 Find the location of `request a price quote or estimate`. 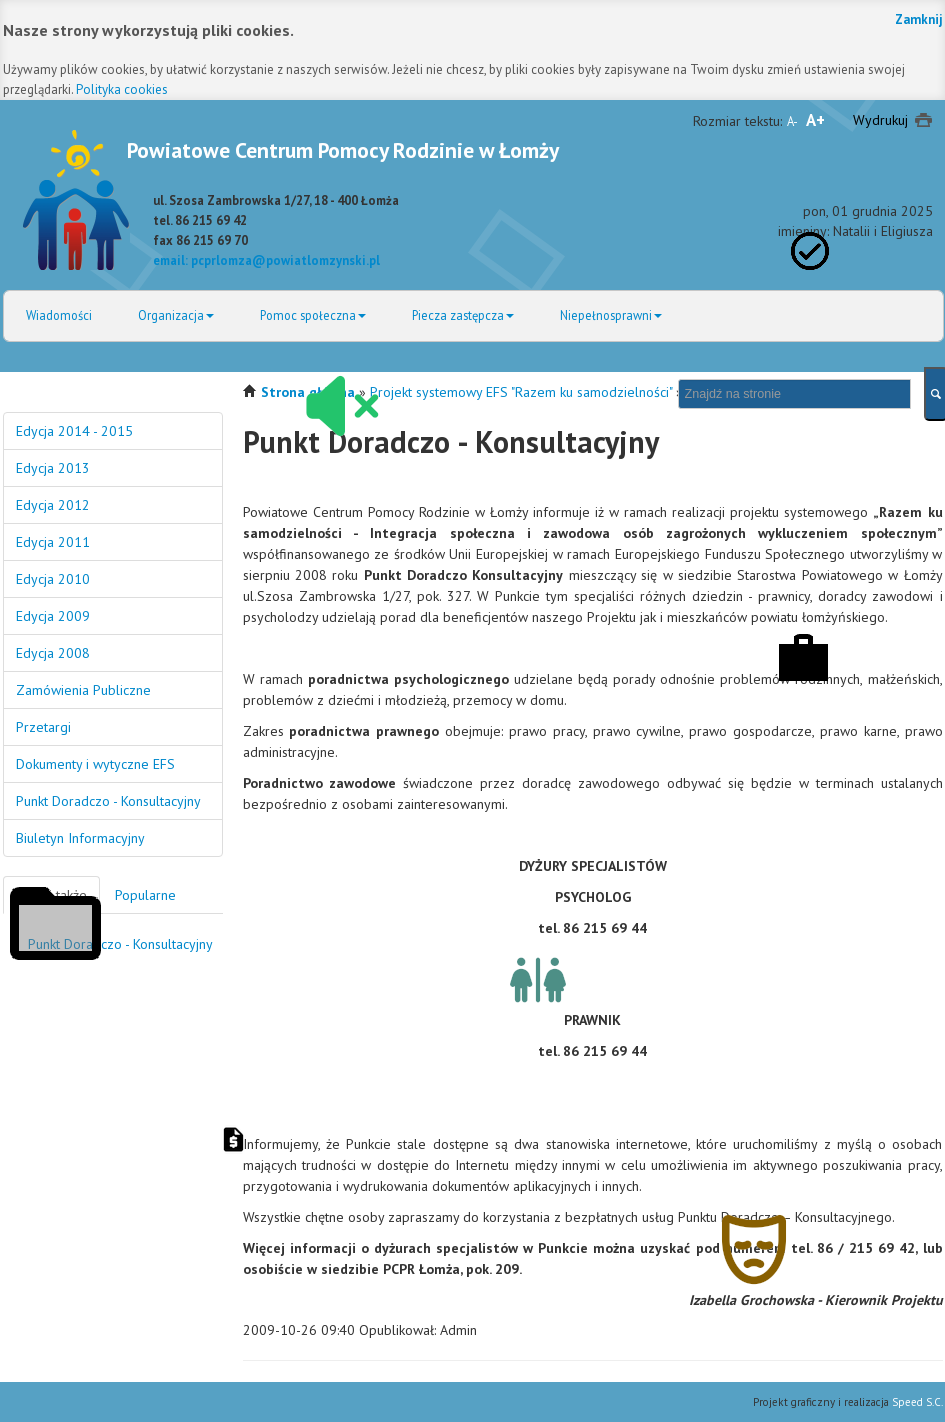

request a price quote or estimate is located at coordinates (233, 1139).